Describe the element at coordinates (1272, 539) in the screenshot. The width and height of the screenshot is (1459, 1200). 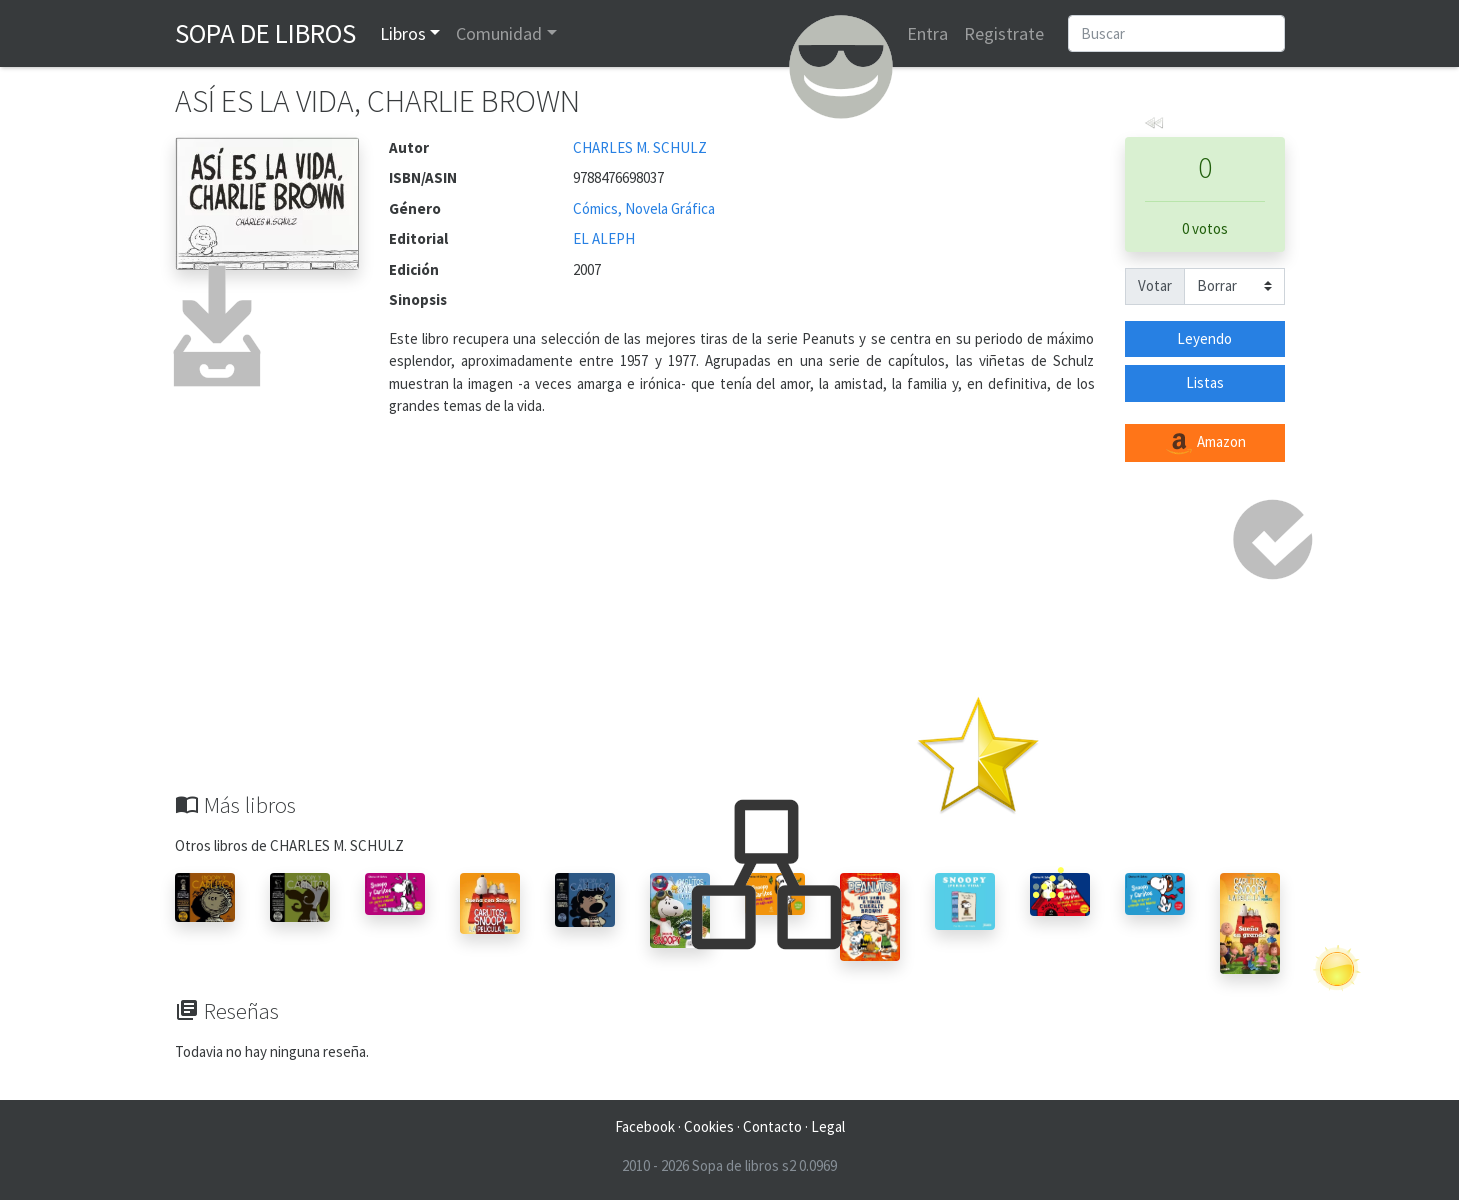
I see `indicates a default or selected item` at that location.